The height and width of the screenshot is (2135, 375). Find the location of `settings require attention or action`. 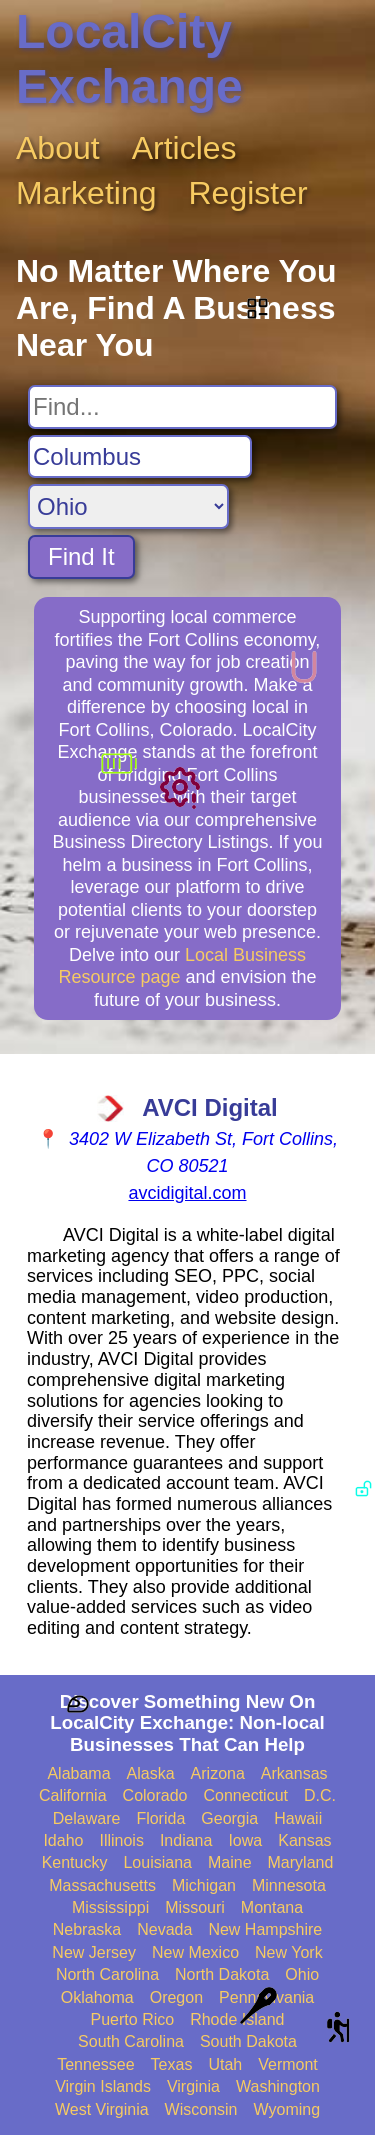

settings require attention or action is located at coordinates (180, 787).